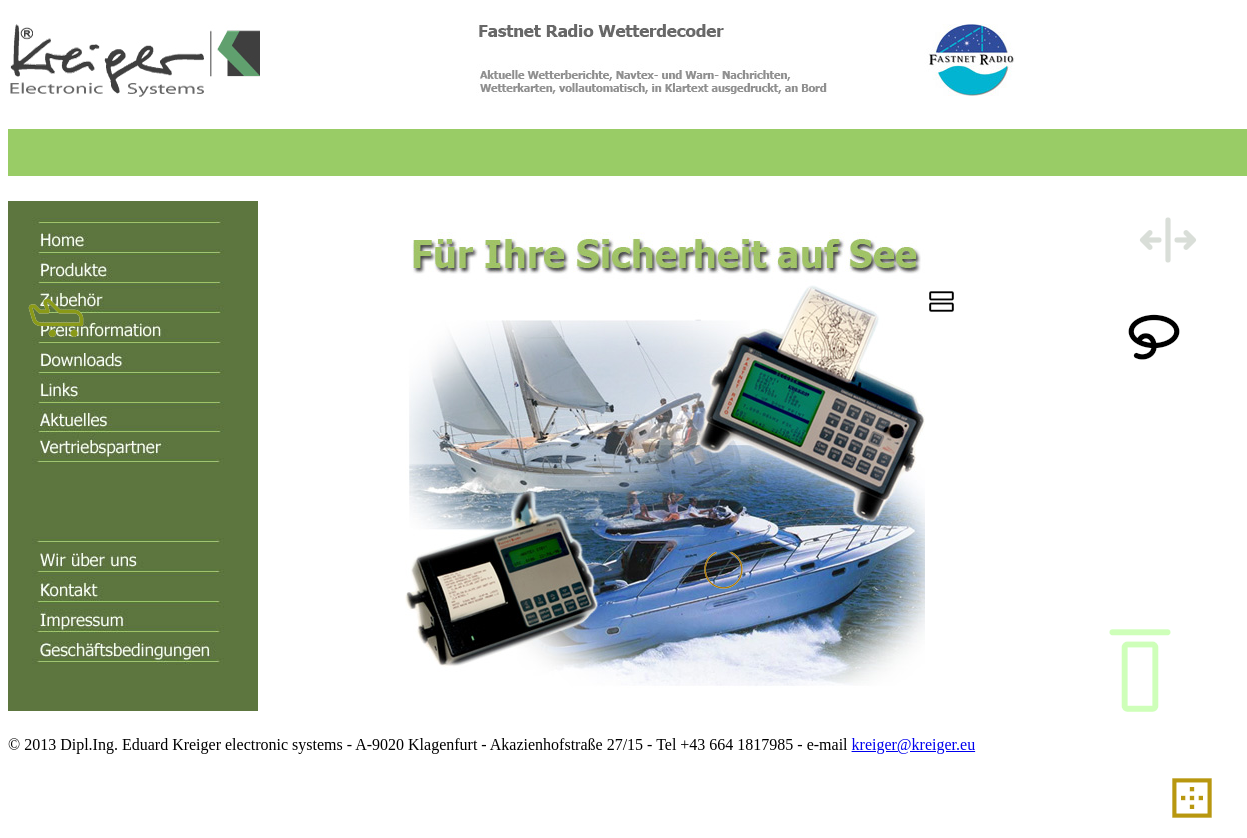 This screenshot has width=1247, height=838. Describe the element at coordinates (56, 317) in the screenshot. I see `flight has landed or is on the ground` at that location.